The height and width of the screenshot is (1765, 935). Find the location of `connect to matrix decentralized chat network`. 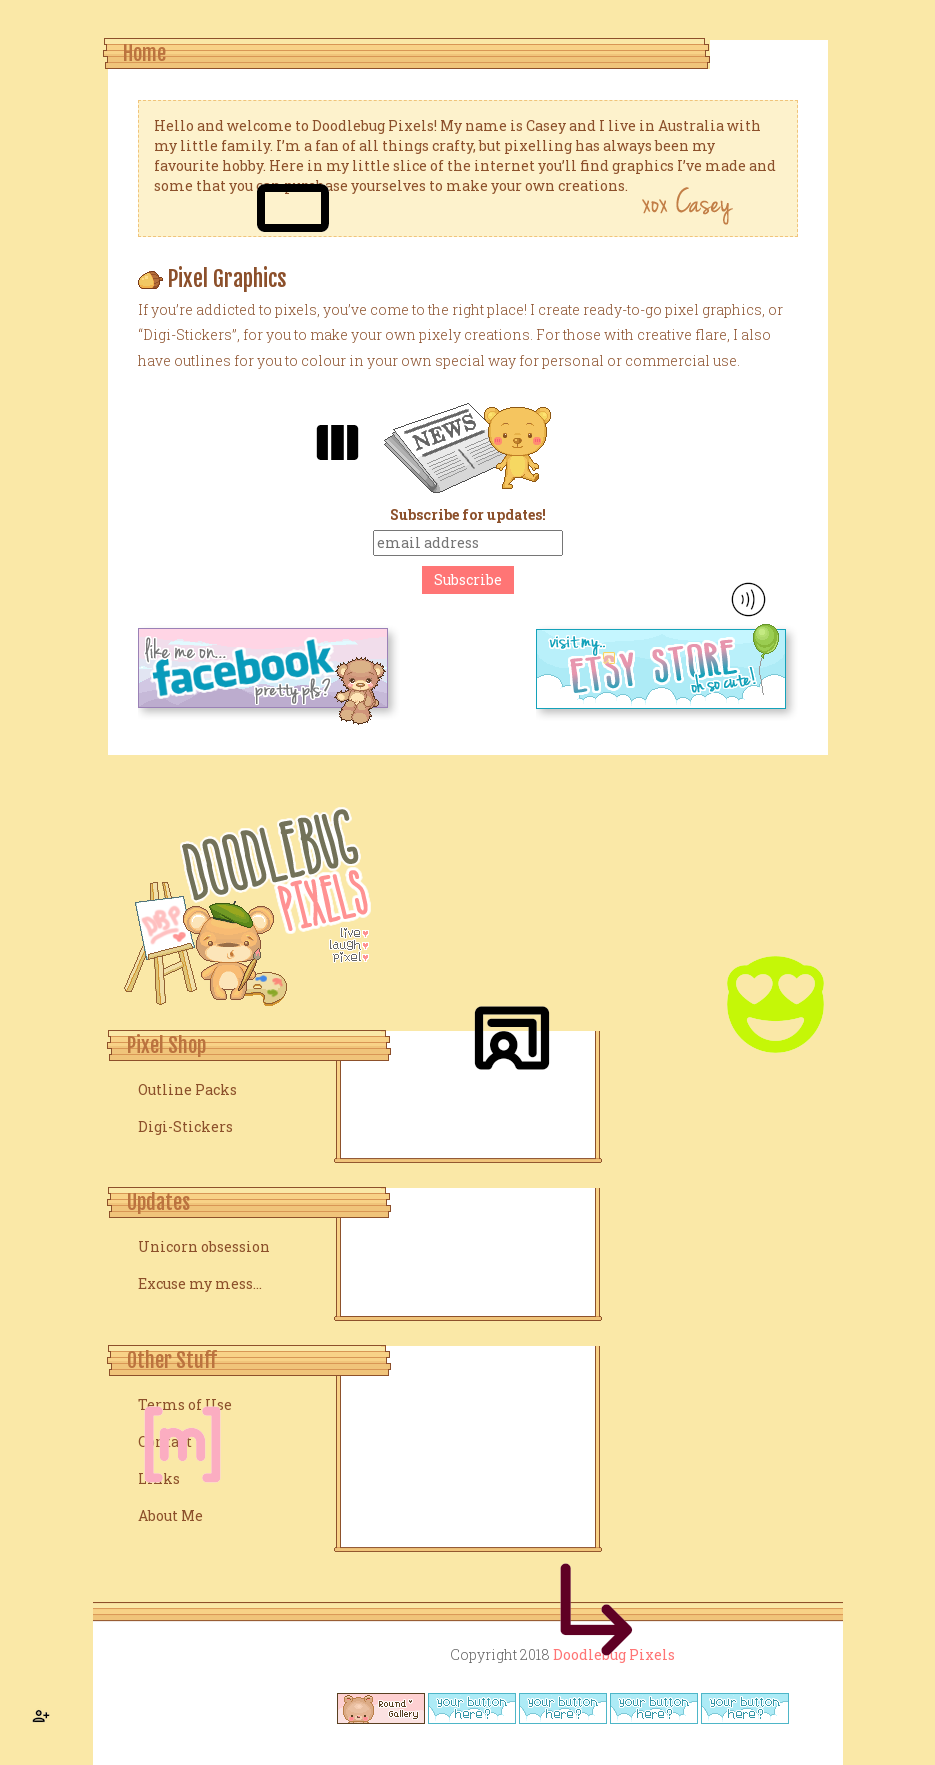

connect to matrix decentralized chat network is located at coordinates (182, 1444).